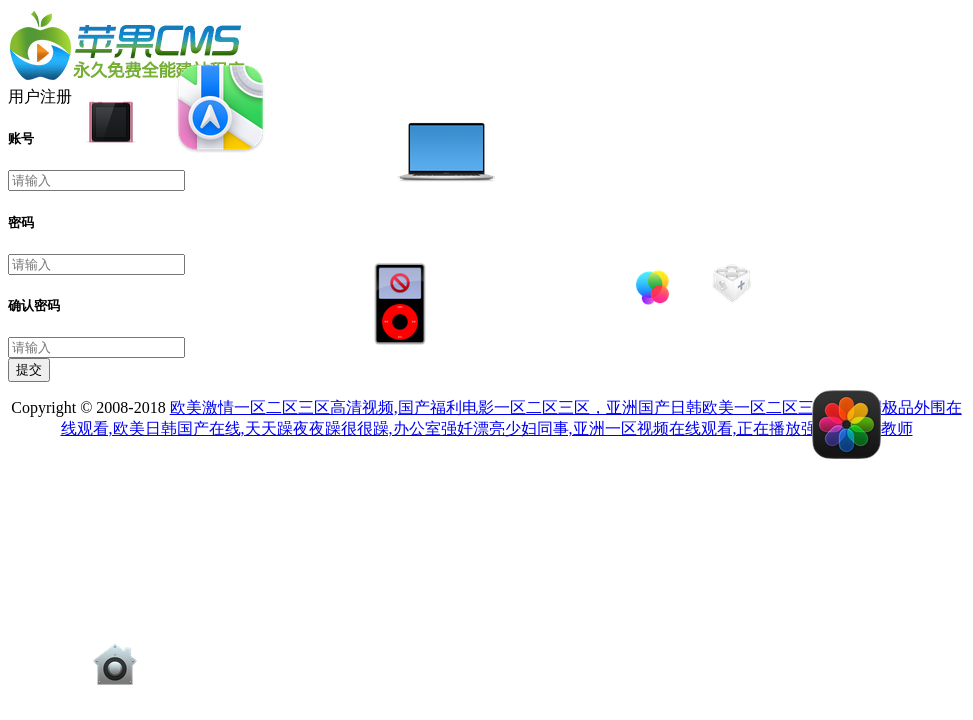  Describe the element at coordinates (652, 287) in the screenshot. I see `open Game Center app` at that location.